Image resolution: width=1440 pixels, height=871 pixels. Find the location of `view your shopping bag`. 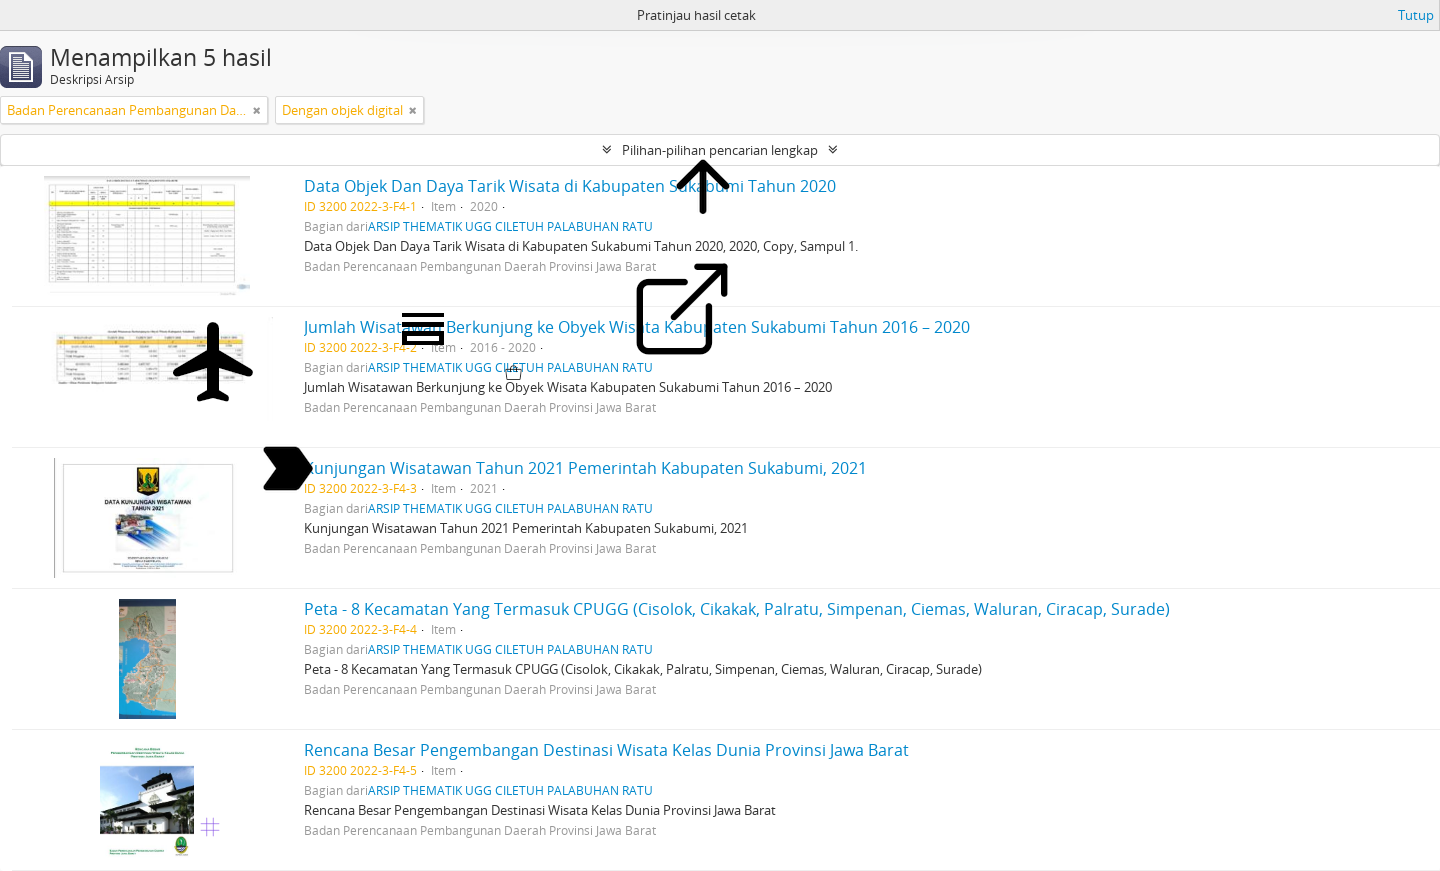

view your shopping bag is located at coordinates (513, 373).